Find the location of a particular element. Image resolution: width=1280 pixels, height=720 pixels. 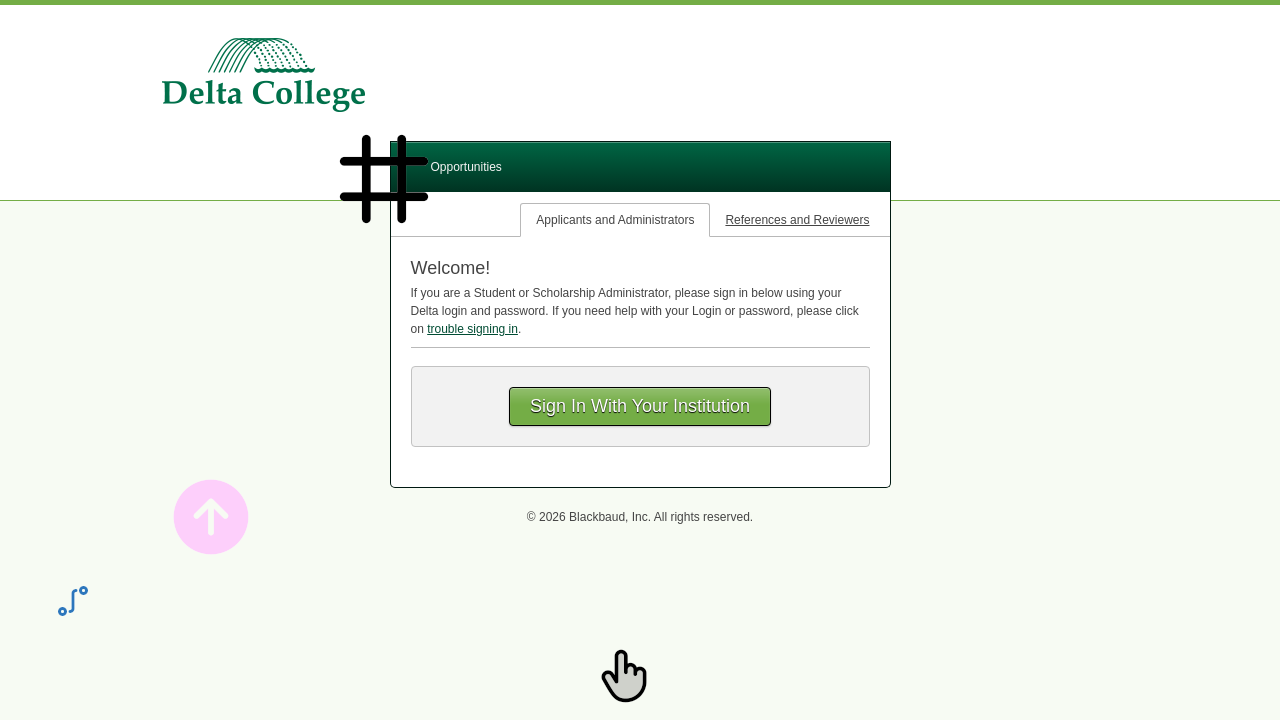

tap or click to select an item is located at coordinates (624, 676).